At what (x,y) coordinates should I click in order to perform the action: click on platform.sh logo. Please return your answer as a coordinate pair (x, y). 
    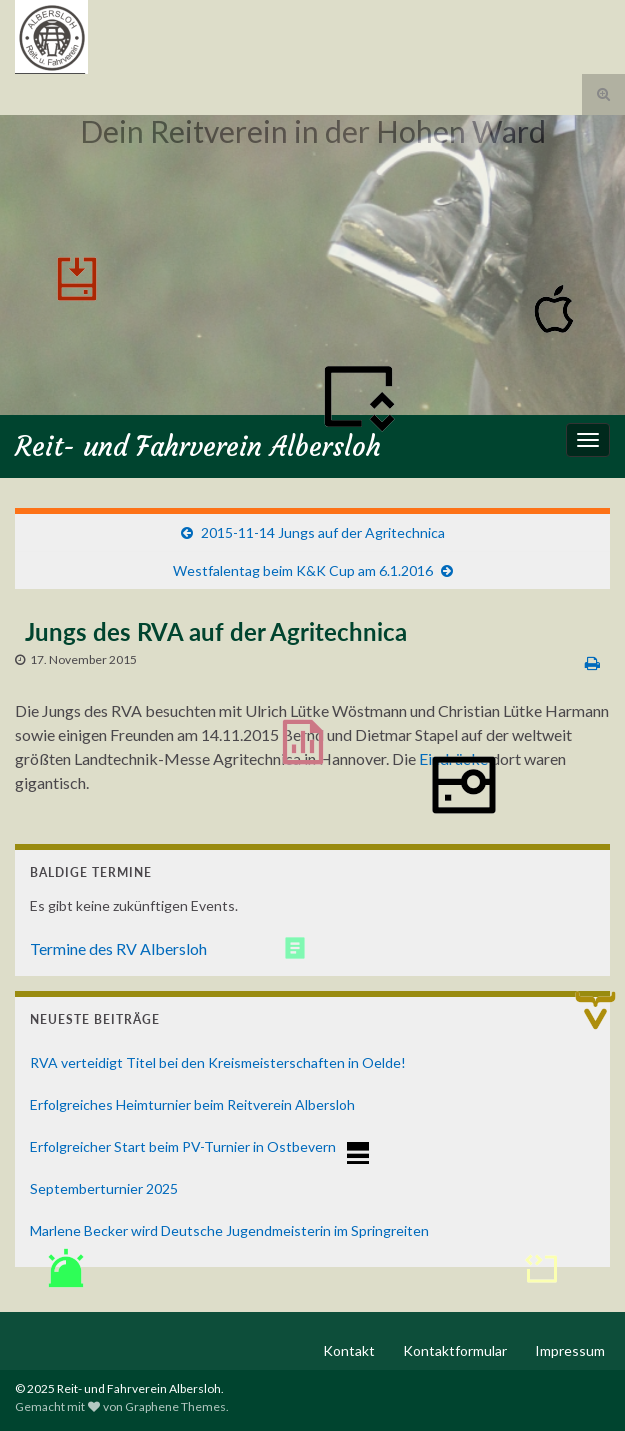
    Looking at the image, I should click on (358, 1153).